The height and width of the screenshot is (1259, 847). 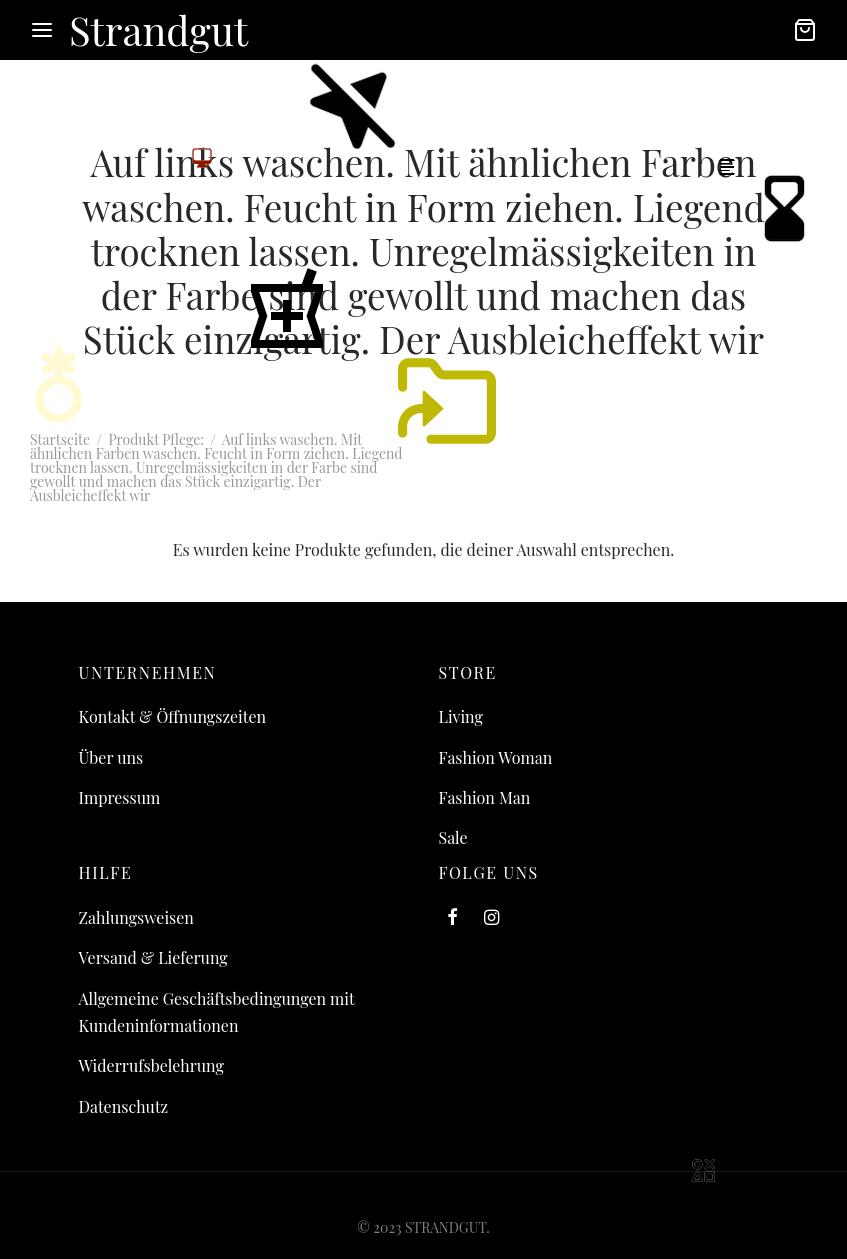 What do you see at coordinates (202, 158) in the screenshot?
I see `access desktop or computer settings` at bounding box center [202, 158].